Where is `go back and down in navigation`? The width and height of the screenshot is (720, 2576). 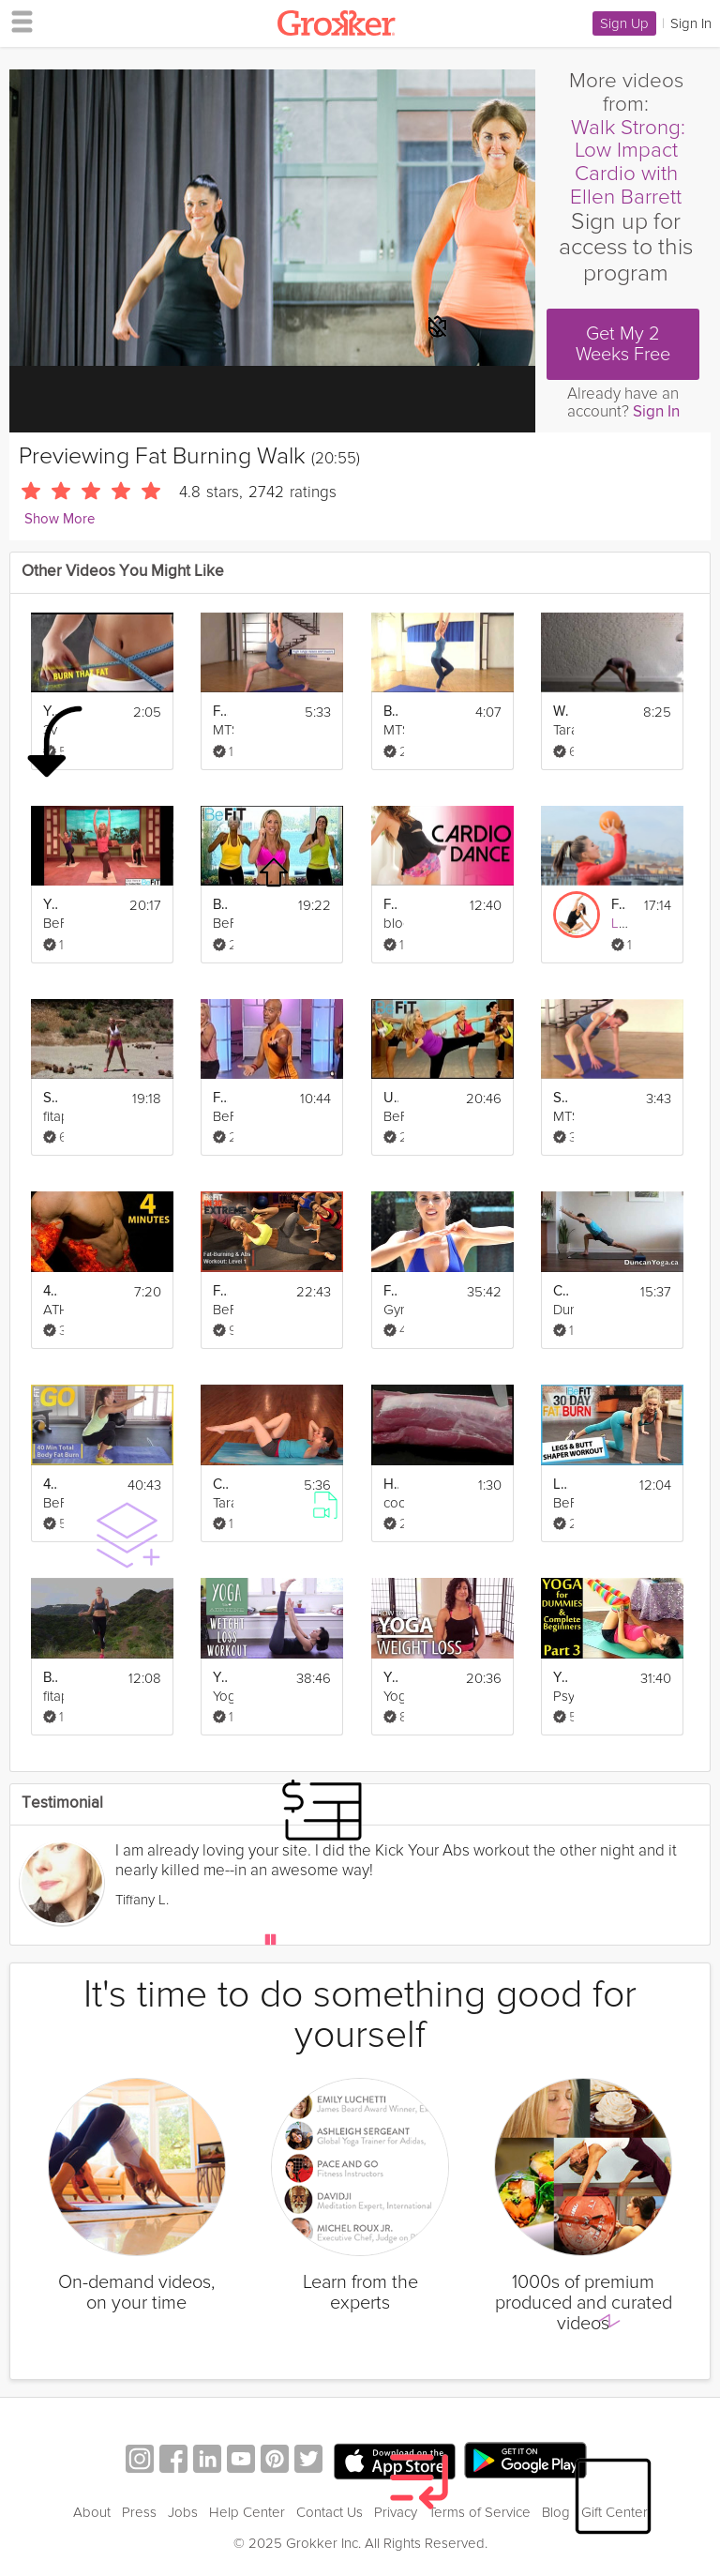 go back and down in navigation is located at coordinates (54, 741).